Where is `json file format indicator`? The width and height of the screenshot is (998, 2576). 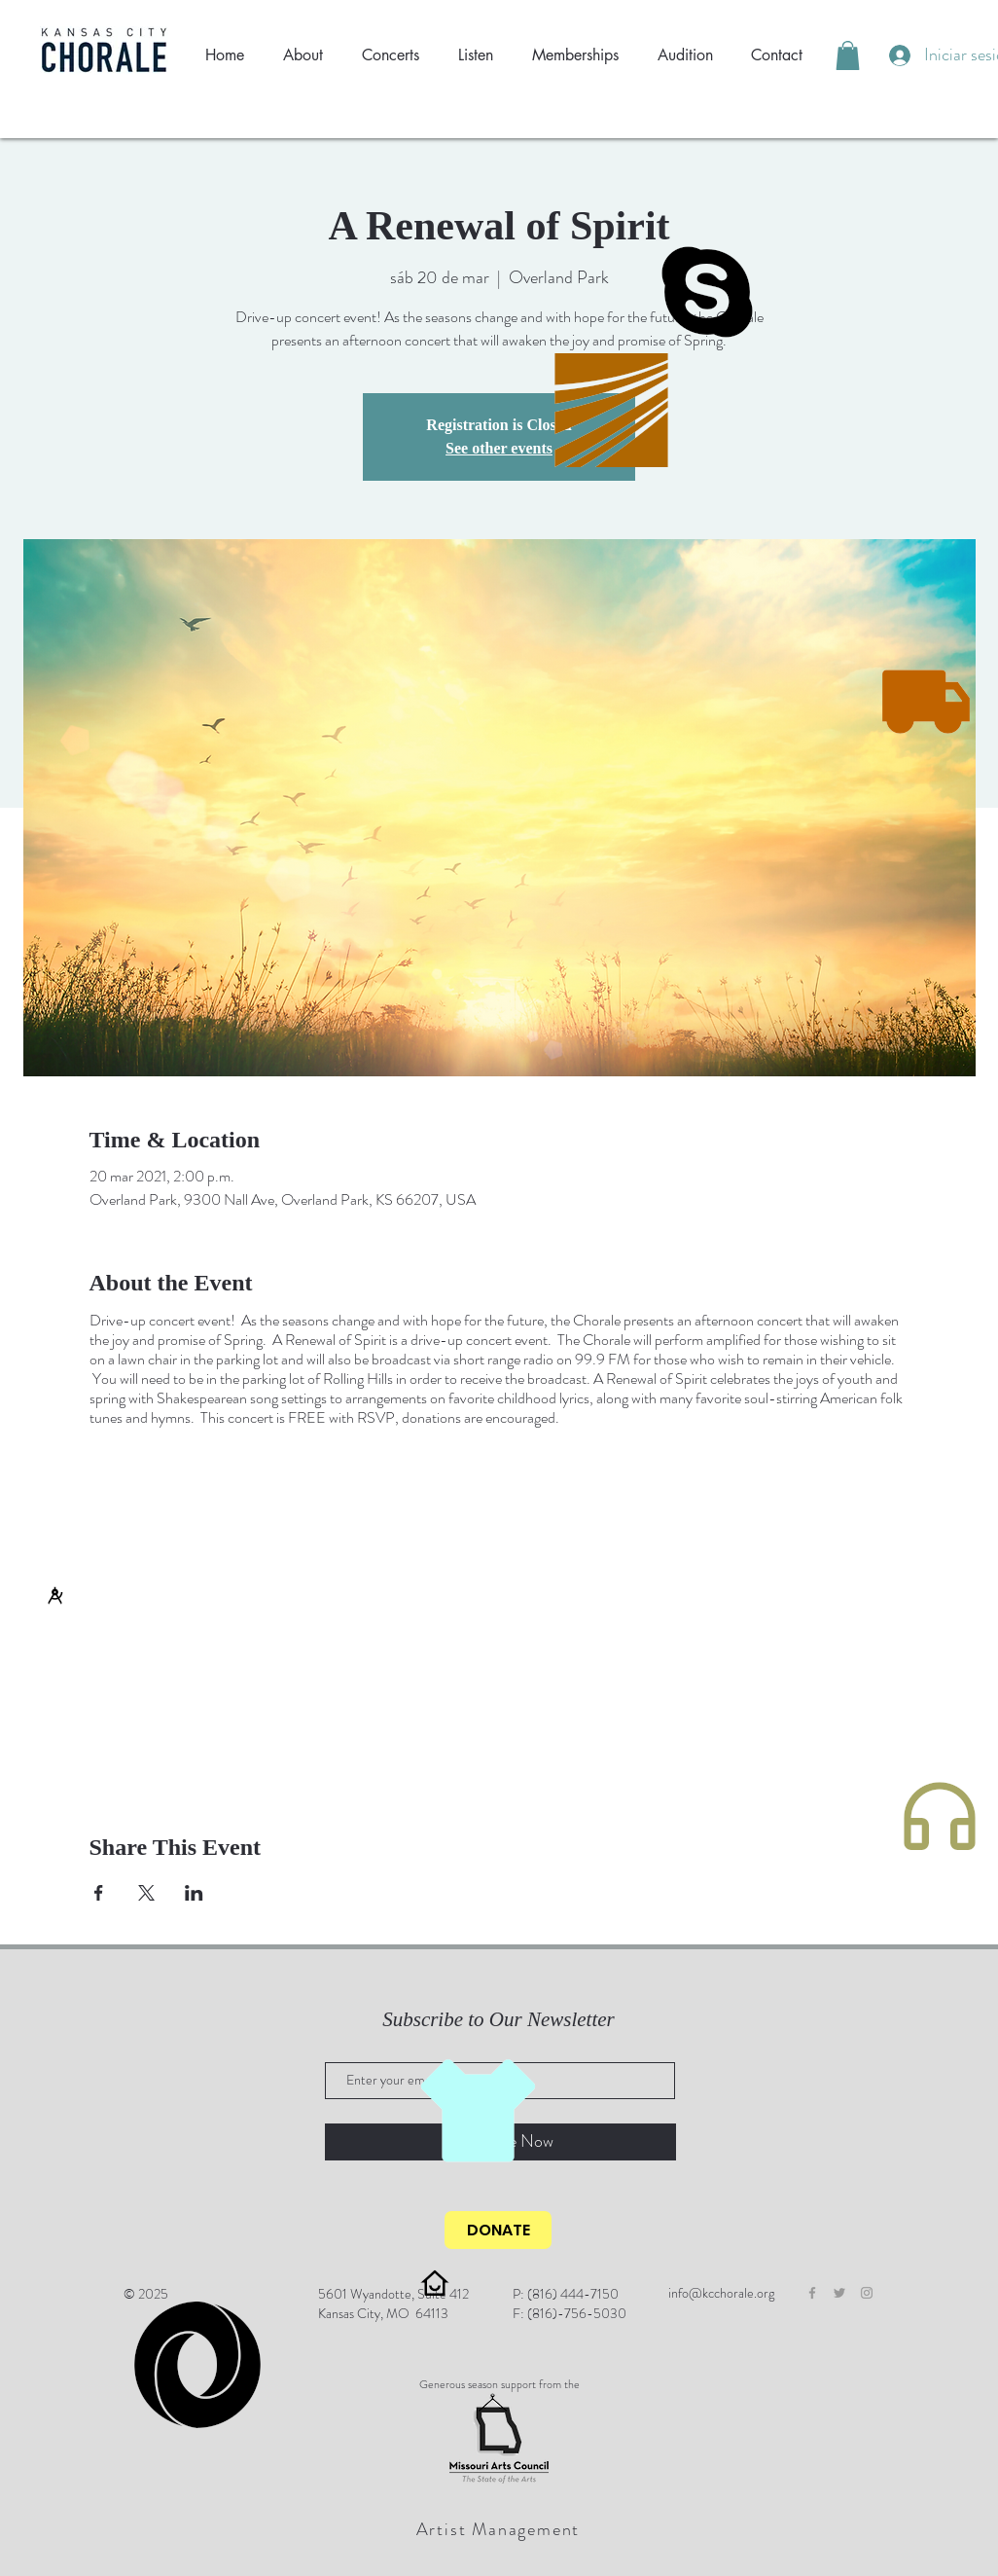 json file format indicator is located at coordinates (197, 2365).